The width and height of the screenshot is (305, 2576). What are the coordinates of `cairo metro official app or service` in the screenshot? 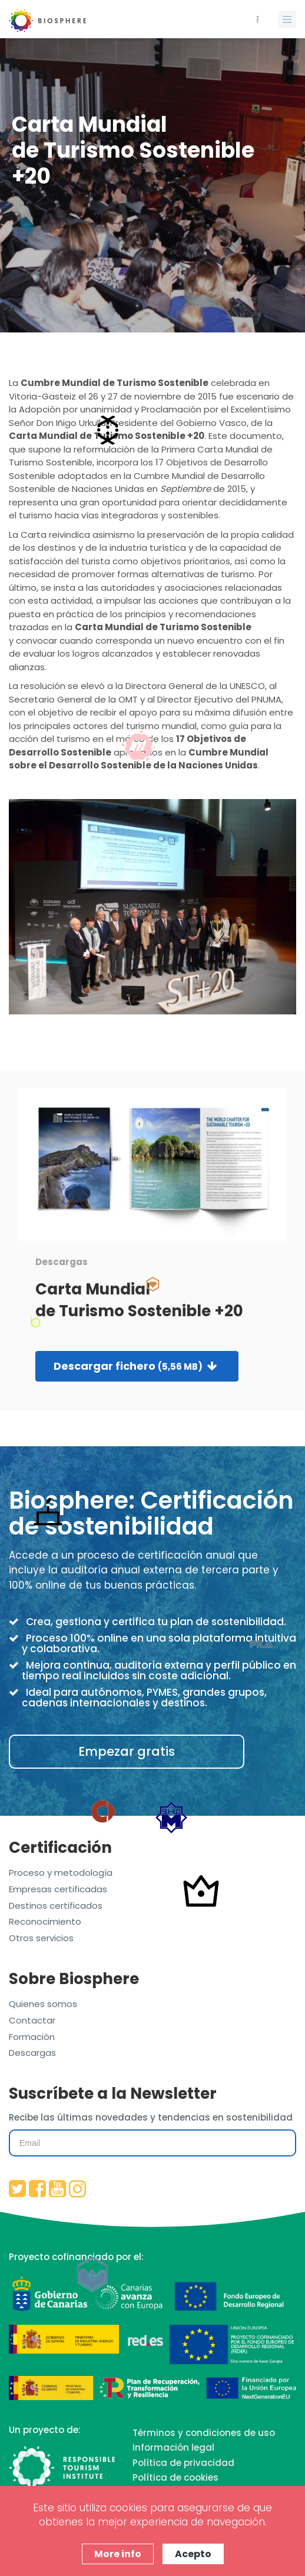 It's located at (171, 1818).